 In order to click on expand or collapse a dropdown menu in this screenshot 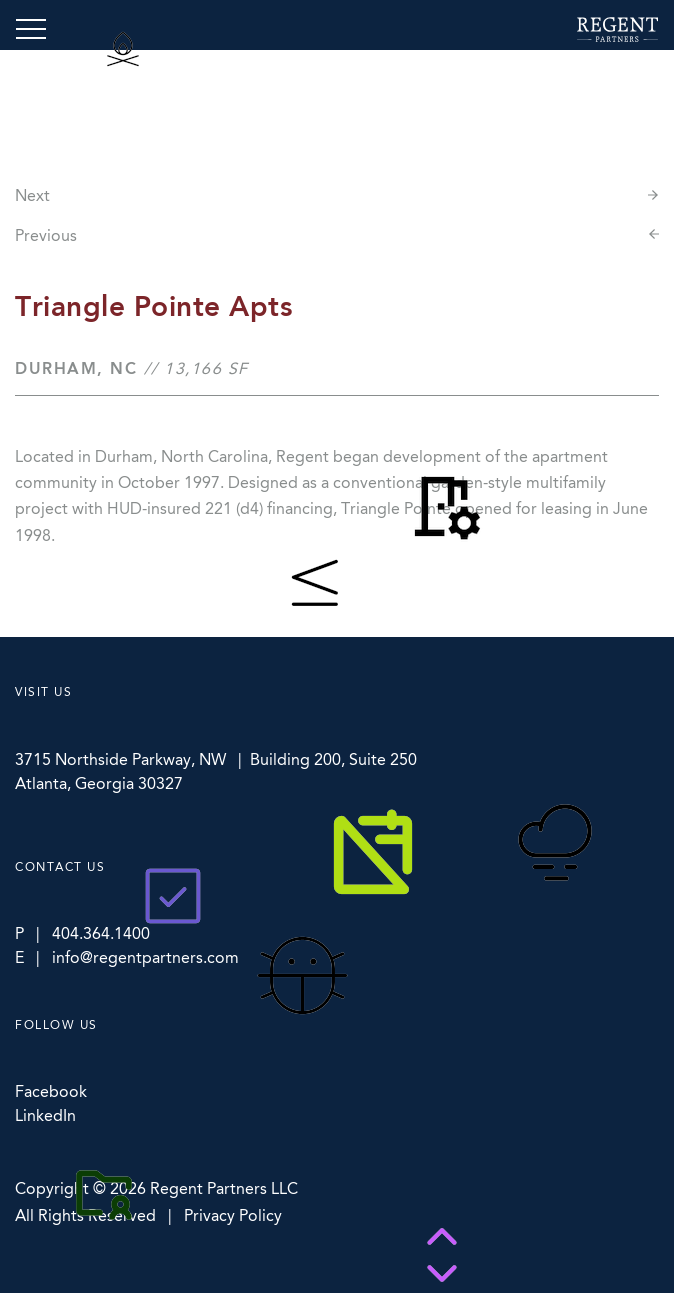, I will do `click(442, 1255)`.